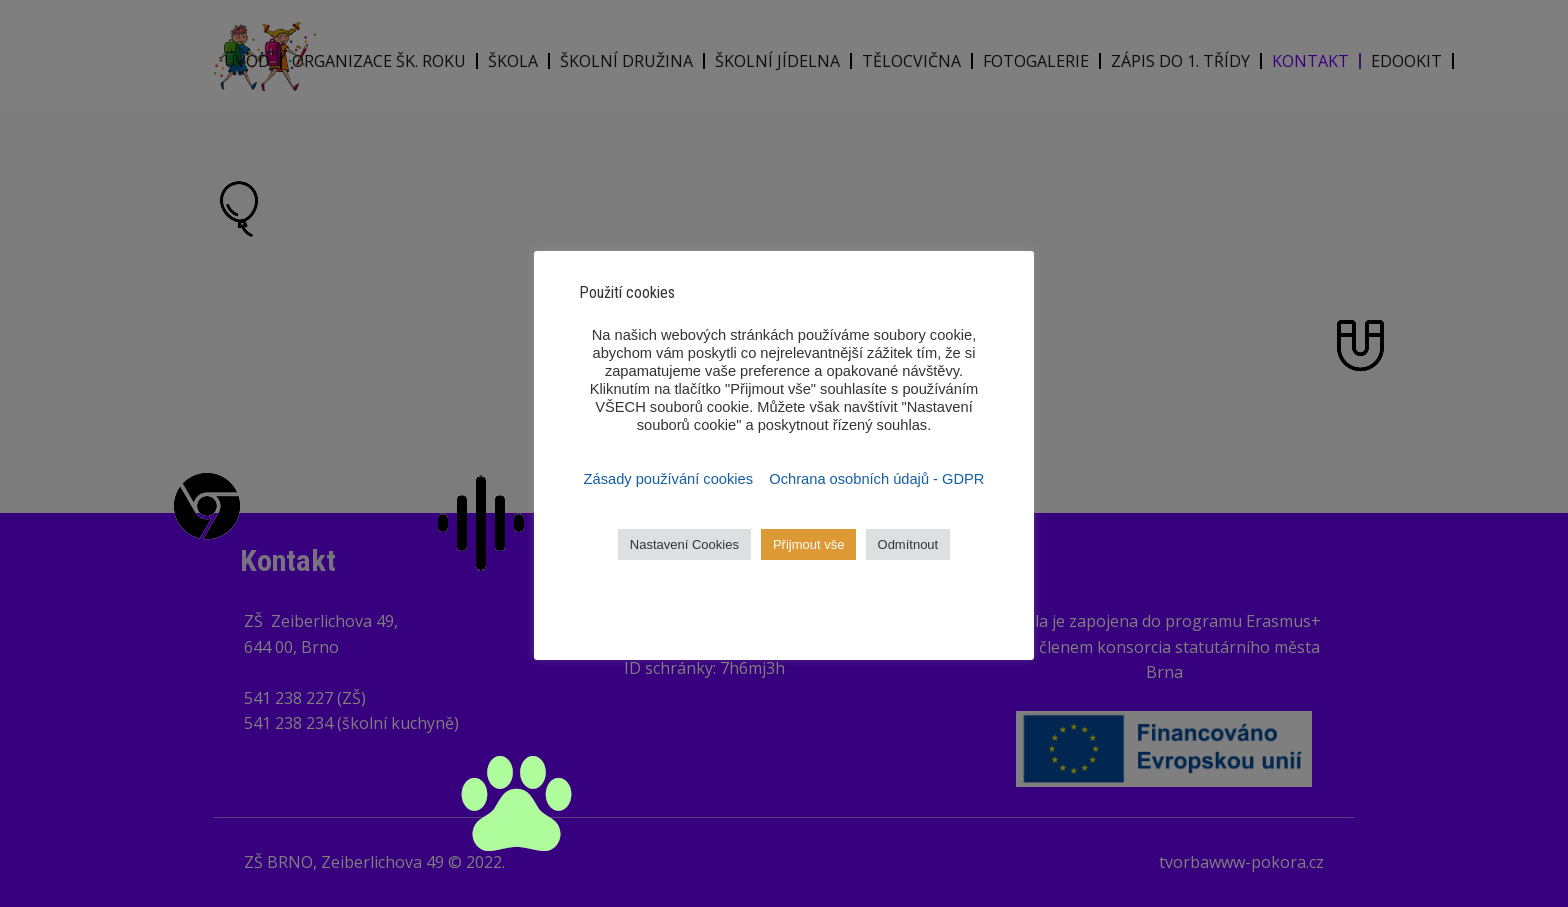 This screenshot has width=1568, height=907. Describe the element at coordinates (481, 523) in the screenshot. I see `access audio equalizer settings` at that location.